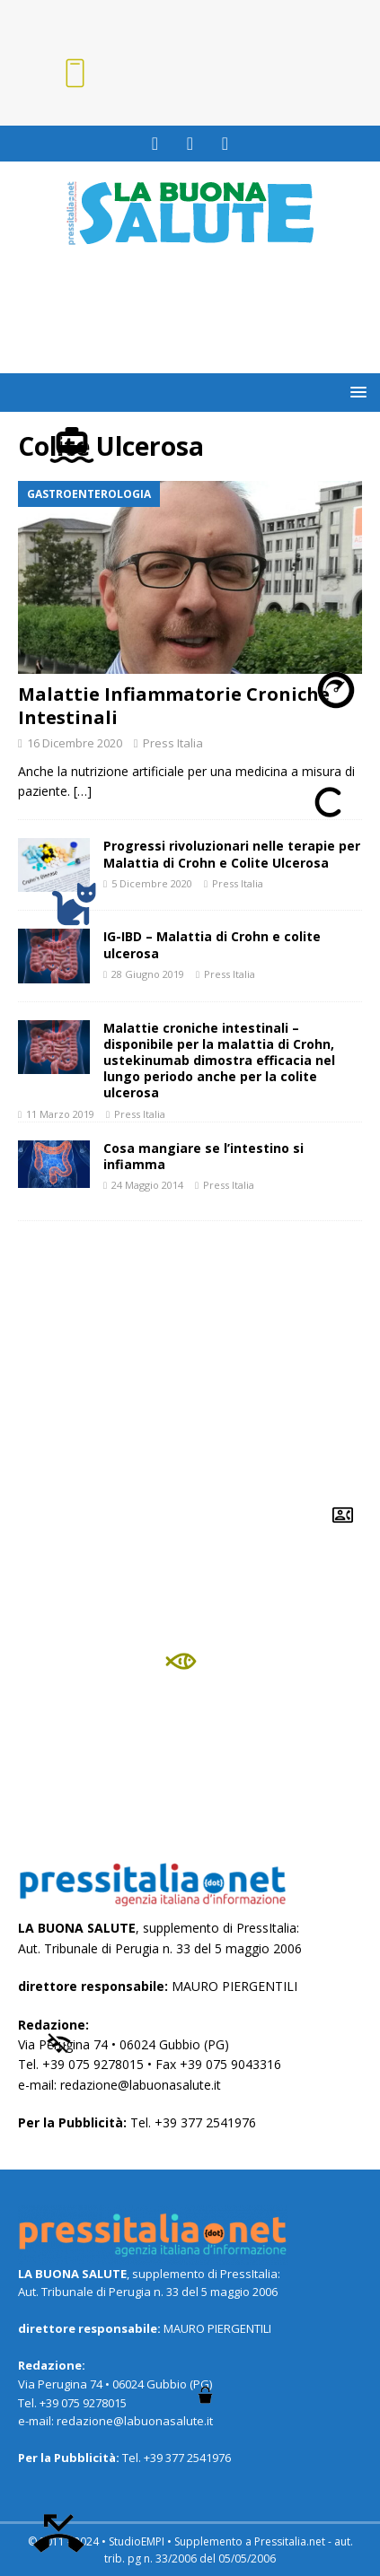 The height and width of the screenshot is (2576, 380). What do you see at coordinates (336, 690) in the screenshot?
I see `cloudscale.ch cloud hosting service logo` at bounding box center [336, 690].